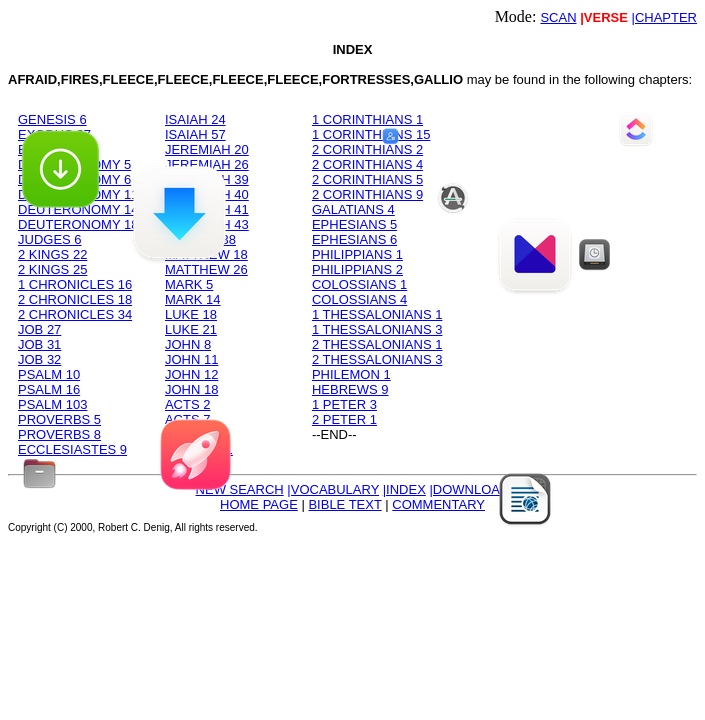  I want to click on open the games app, so click(195, 454).